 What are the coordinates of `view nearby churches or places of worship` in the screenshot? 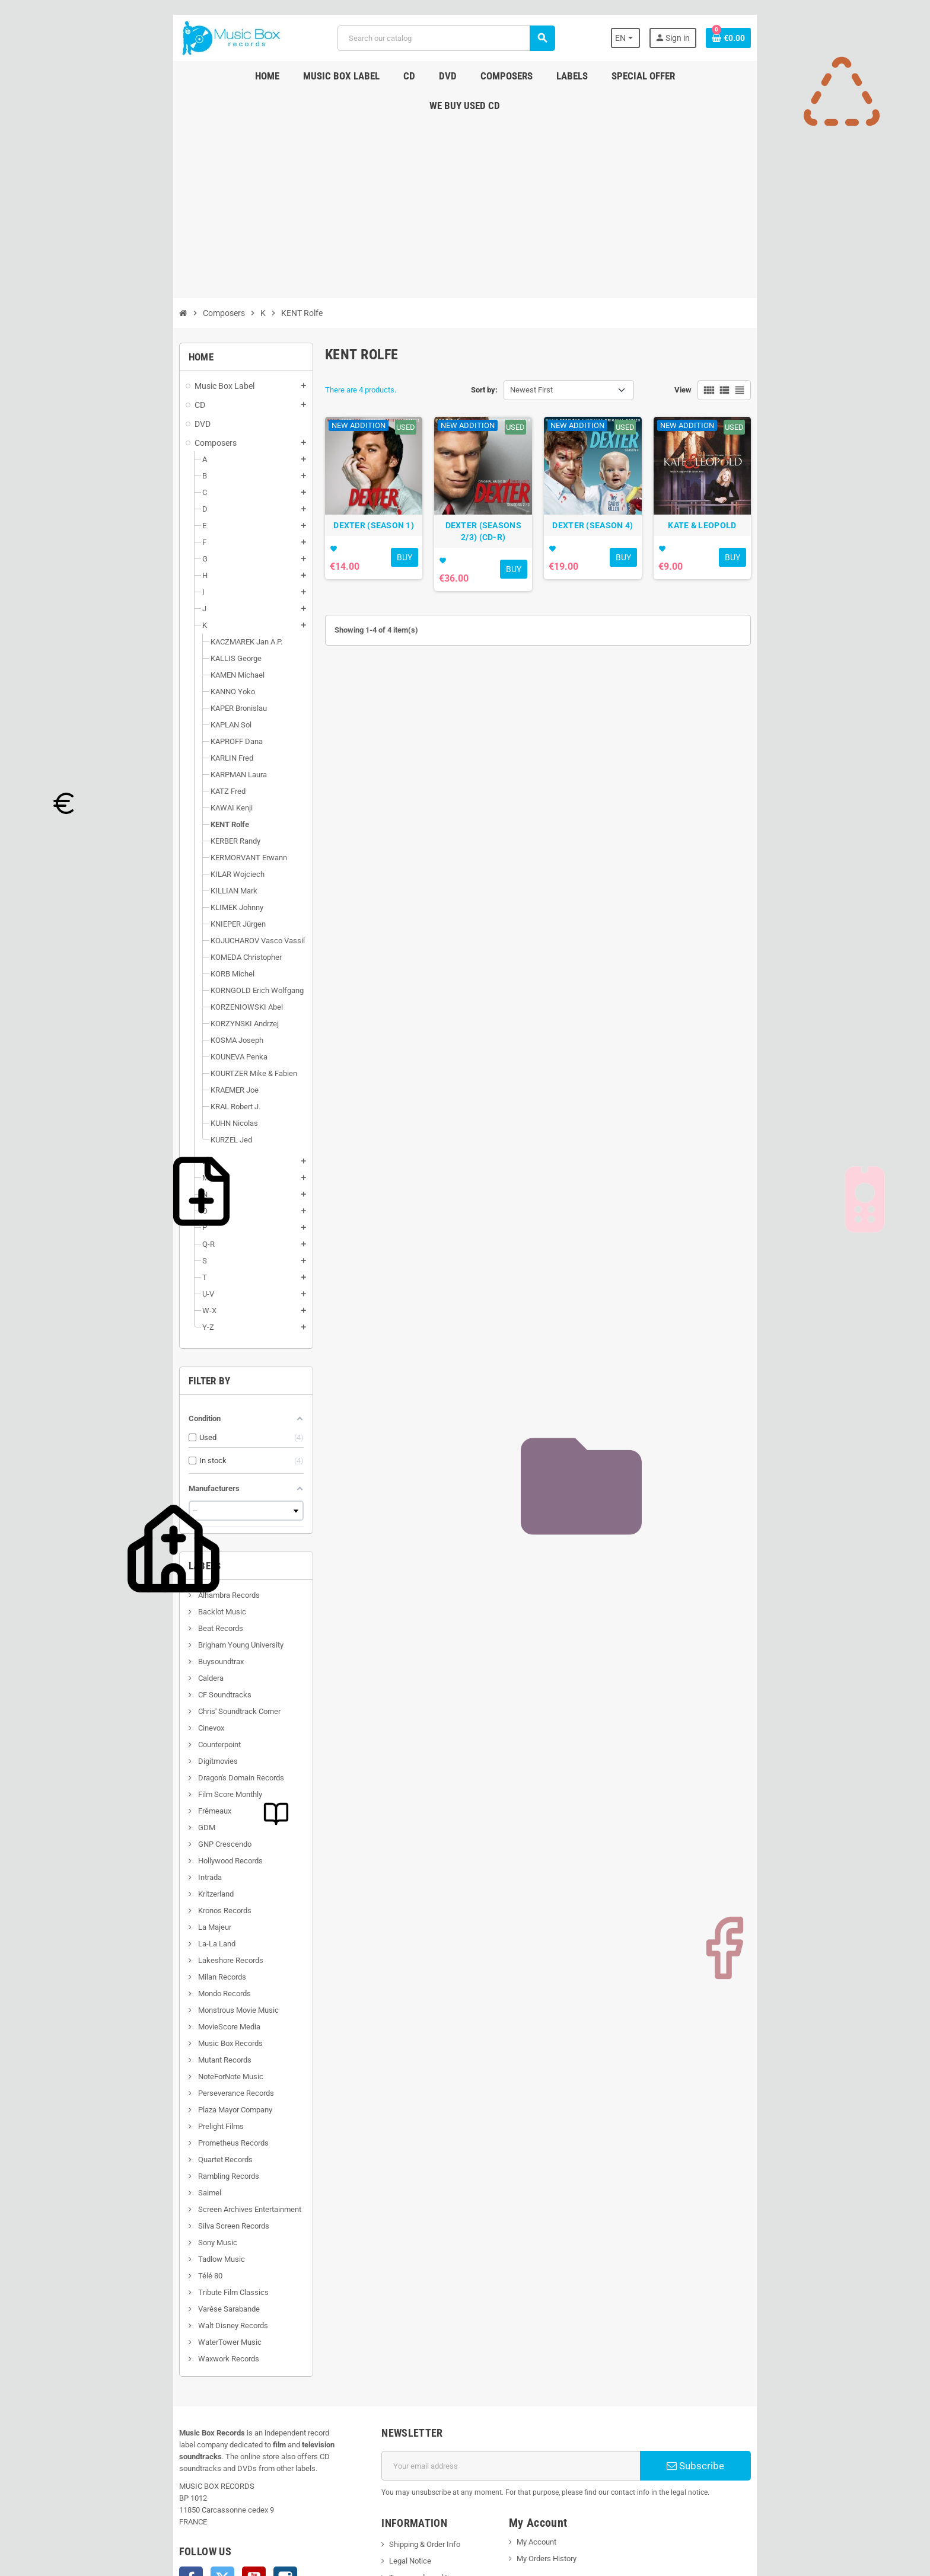 It's located at (173, 1550).